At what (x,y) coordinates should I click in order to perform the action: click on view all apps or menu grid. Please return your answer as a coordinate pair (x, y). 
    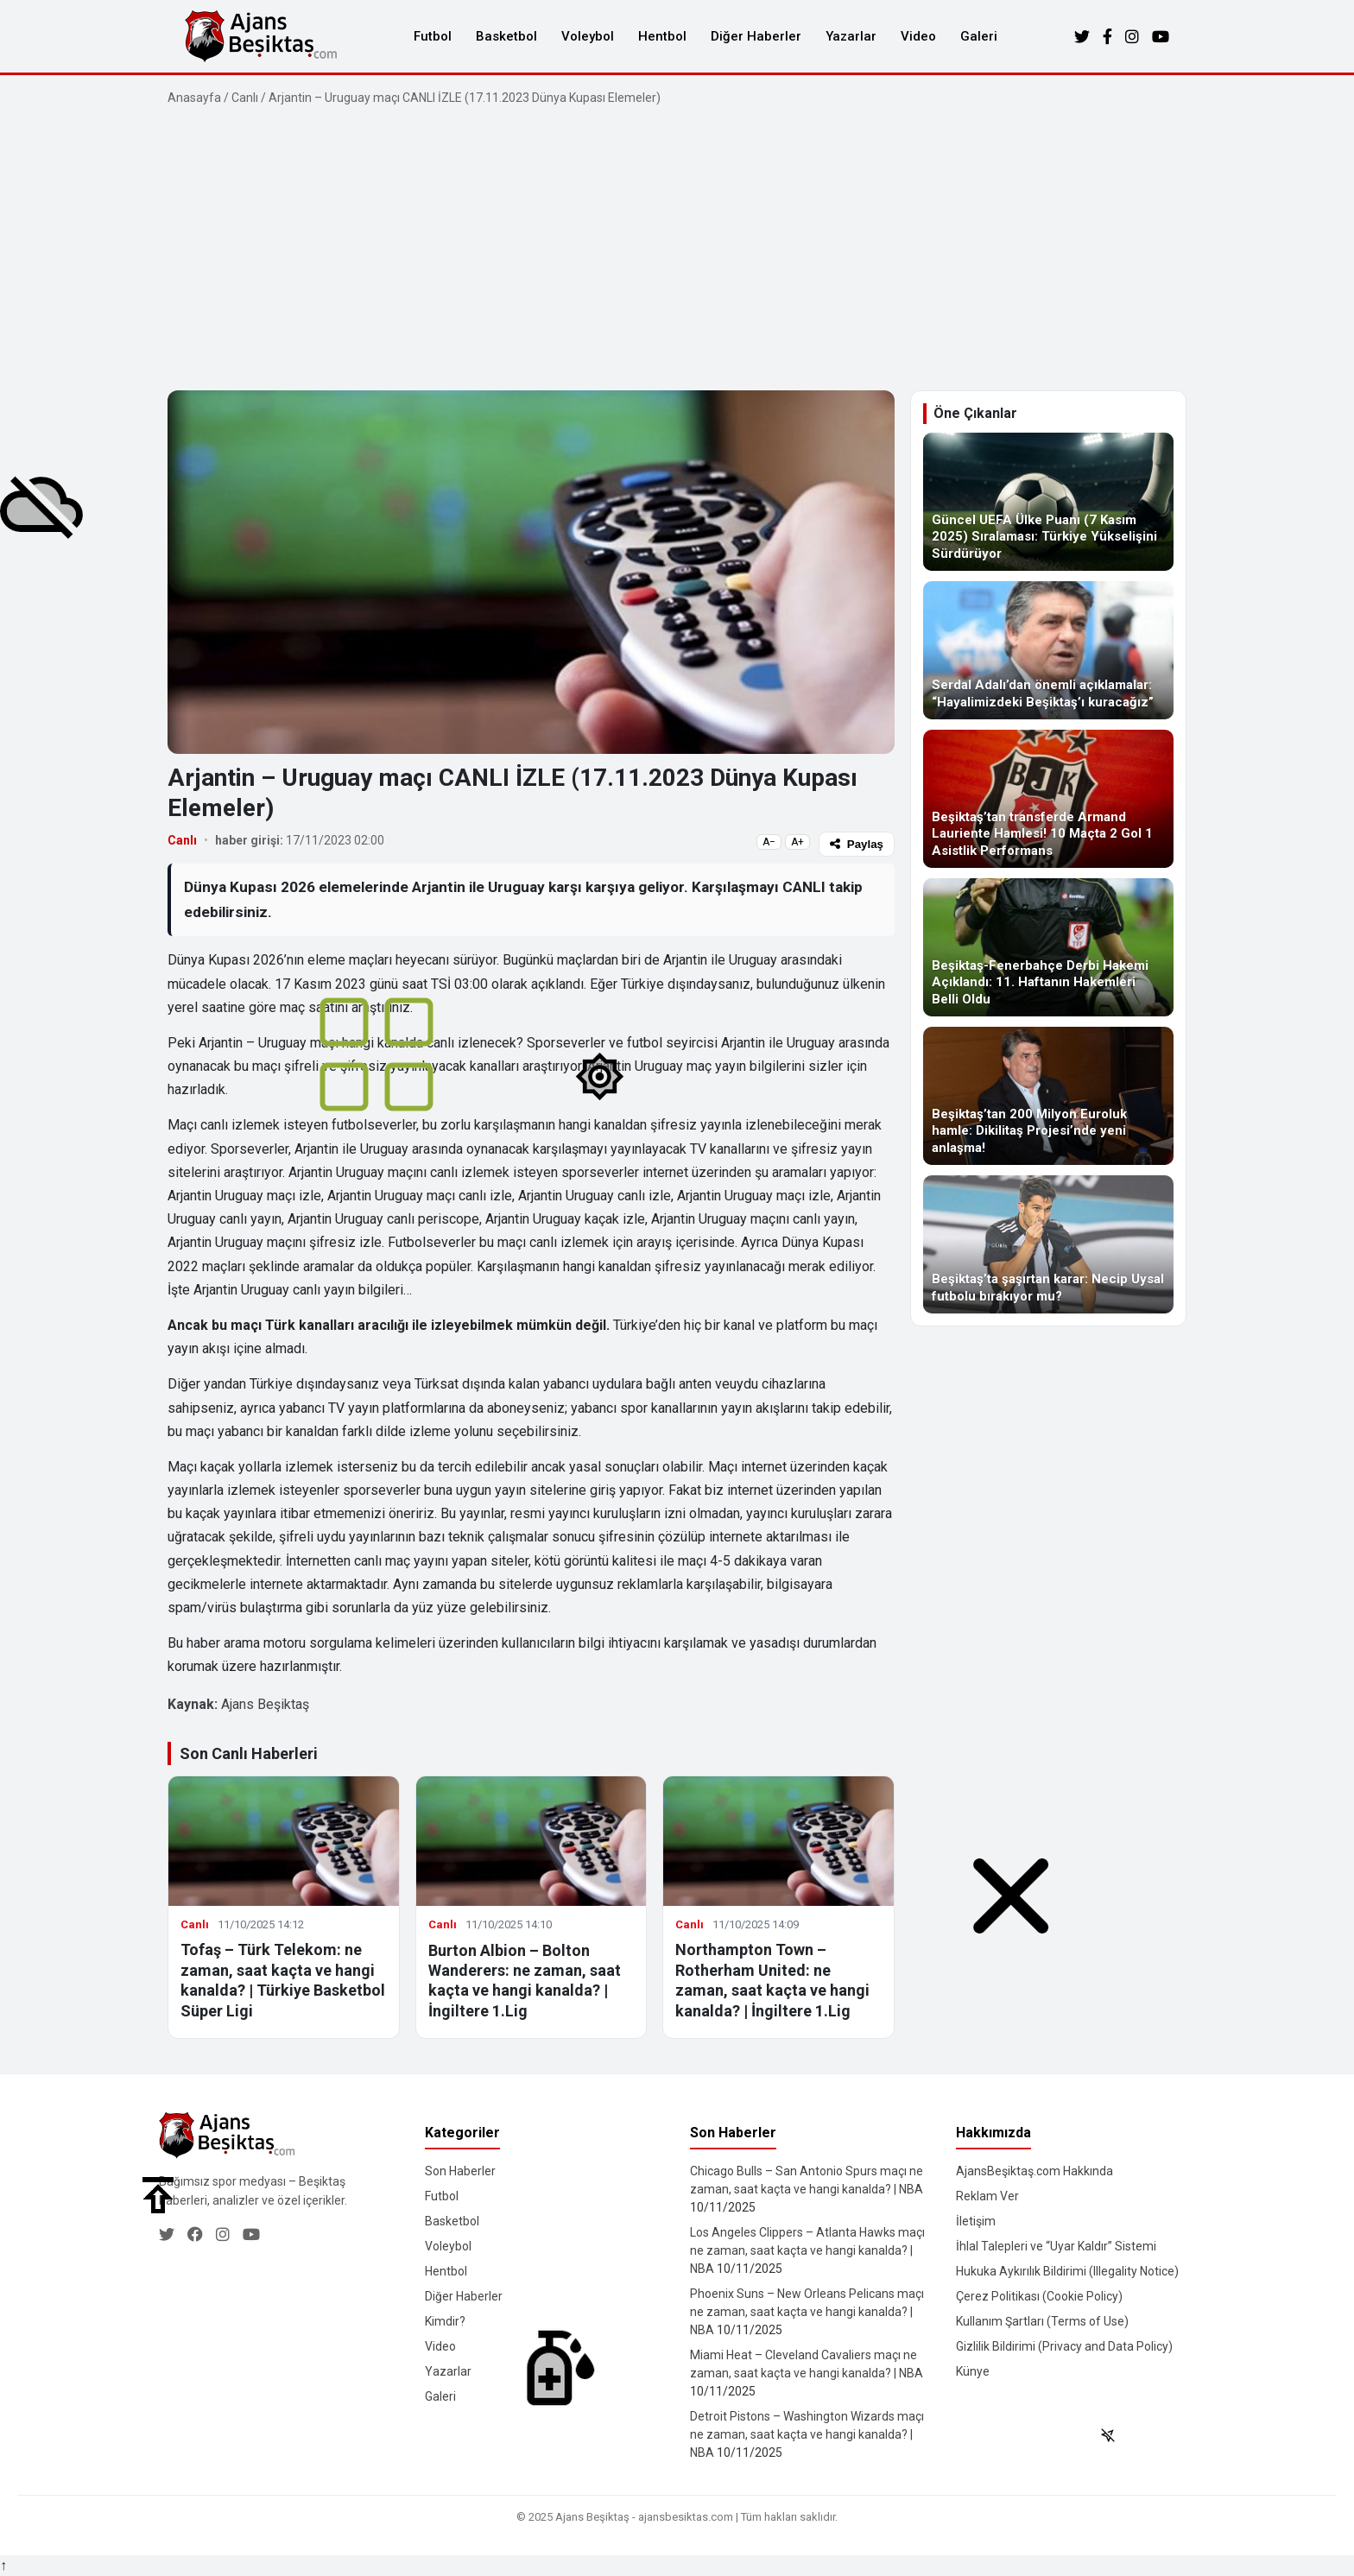
    Looking at the image, I should click on (376, 1054).